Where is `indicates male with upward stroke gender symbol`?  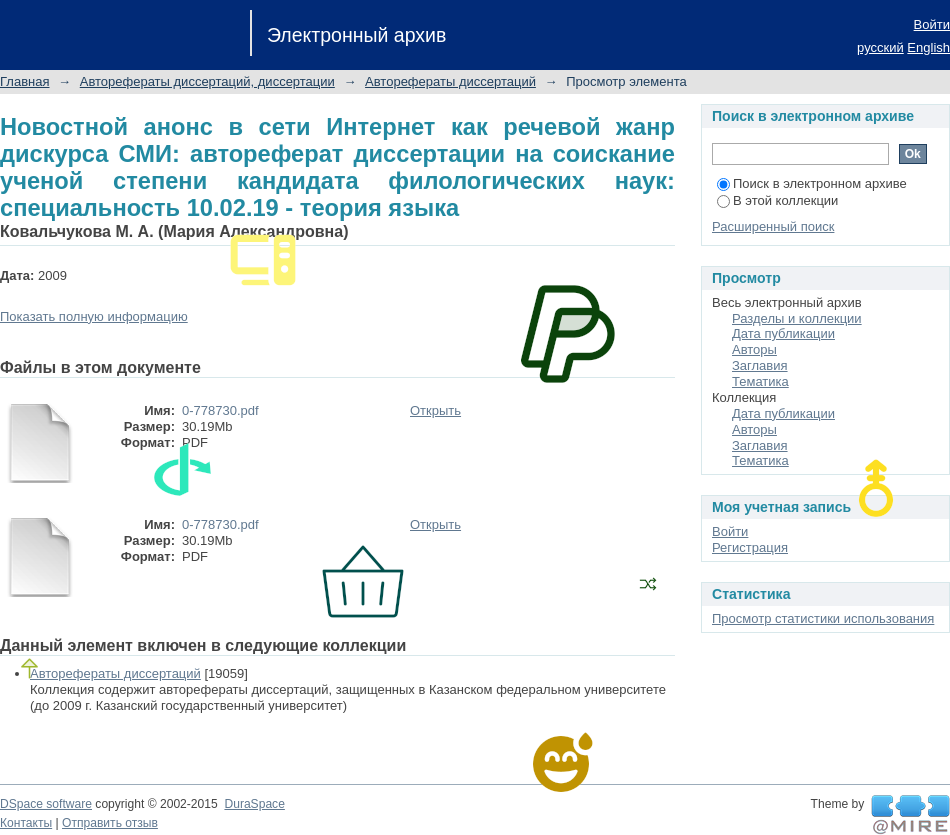 indicates male with upward stroke gender symbol is located at coordinates (876, 489).